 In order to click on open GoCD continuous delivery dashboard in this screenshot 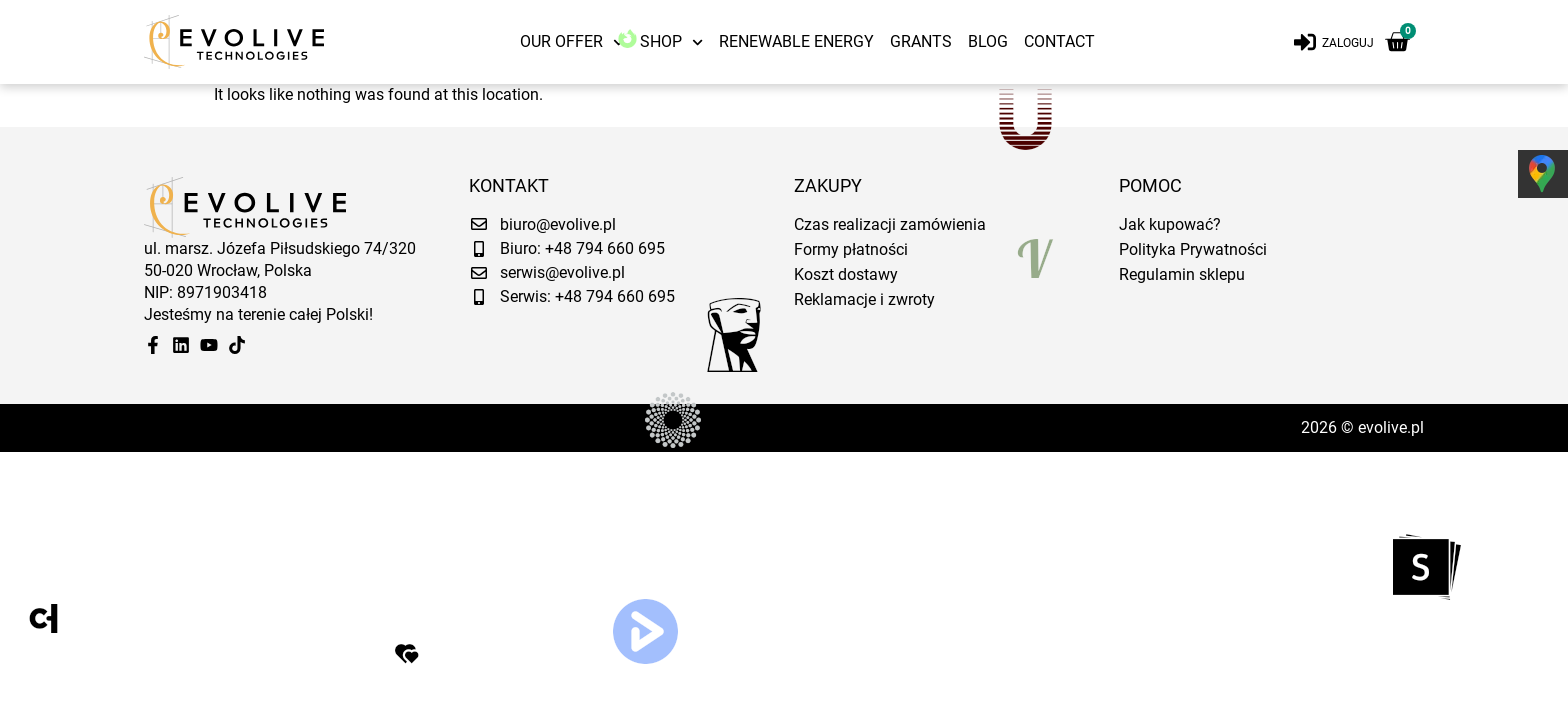, I will do `click(645, 631)`.